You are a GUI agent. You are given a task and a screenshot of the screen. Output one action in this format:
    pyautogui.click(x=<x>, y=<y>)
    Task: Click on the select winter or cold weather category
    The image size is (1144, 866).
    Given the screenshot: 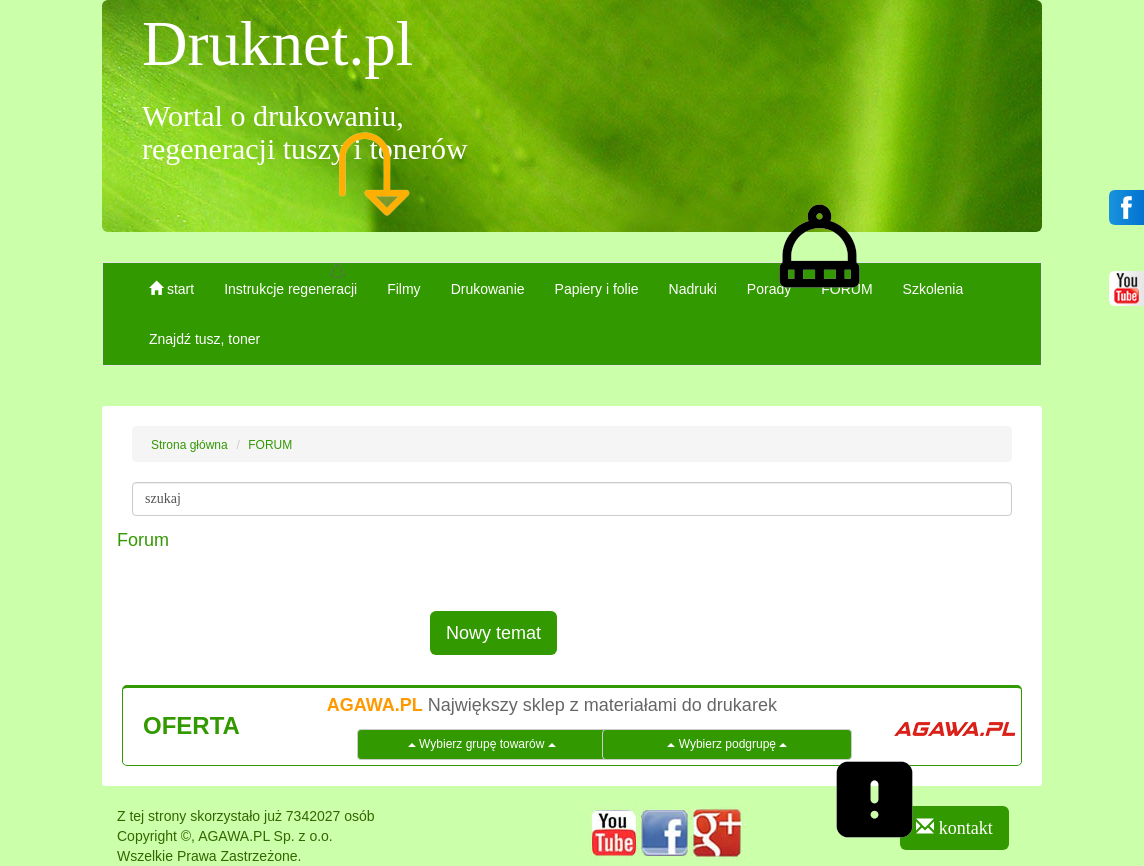 What is the action you would take?
    pyautogui.click(x=819, y=250)
    